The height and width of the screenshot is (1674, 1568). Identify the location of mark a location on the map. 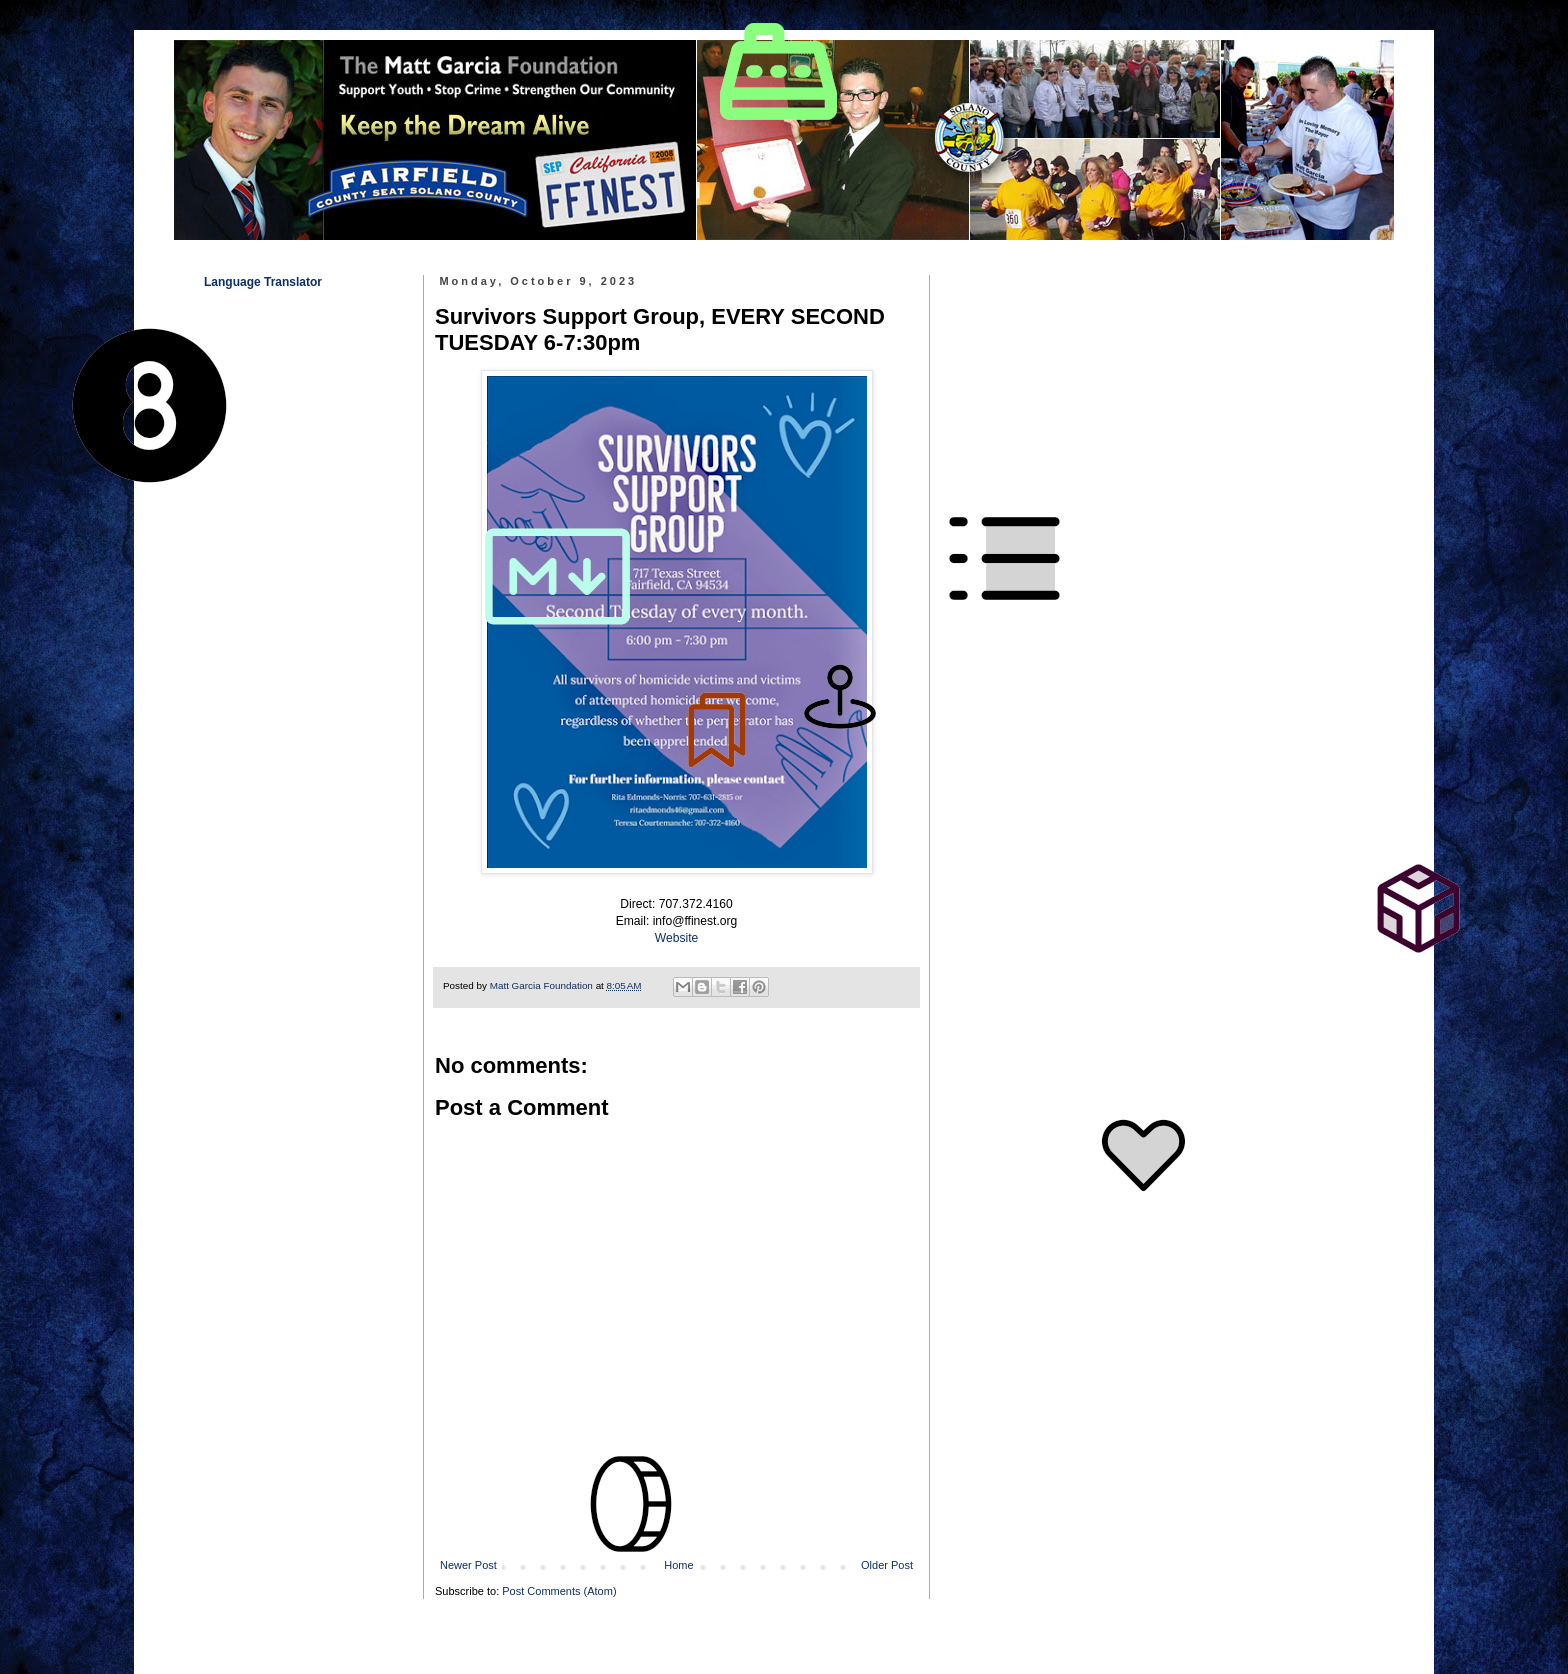
(840, 698).